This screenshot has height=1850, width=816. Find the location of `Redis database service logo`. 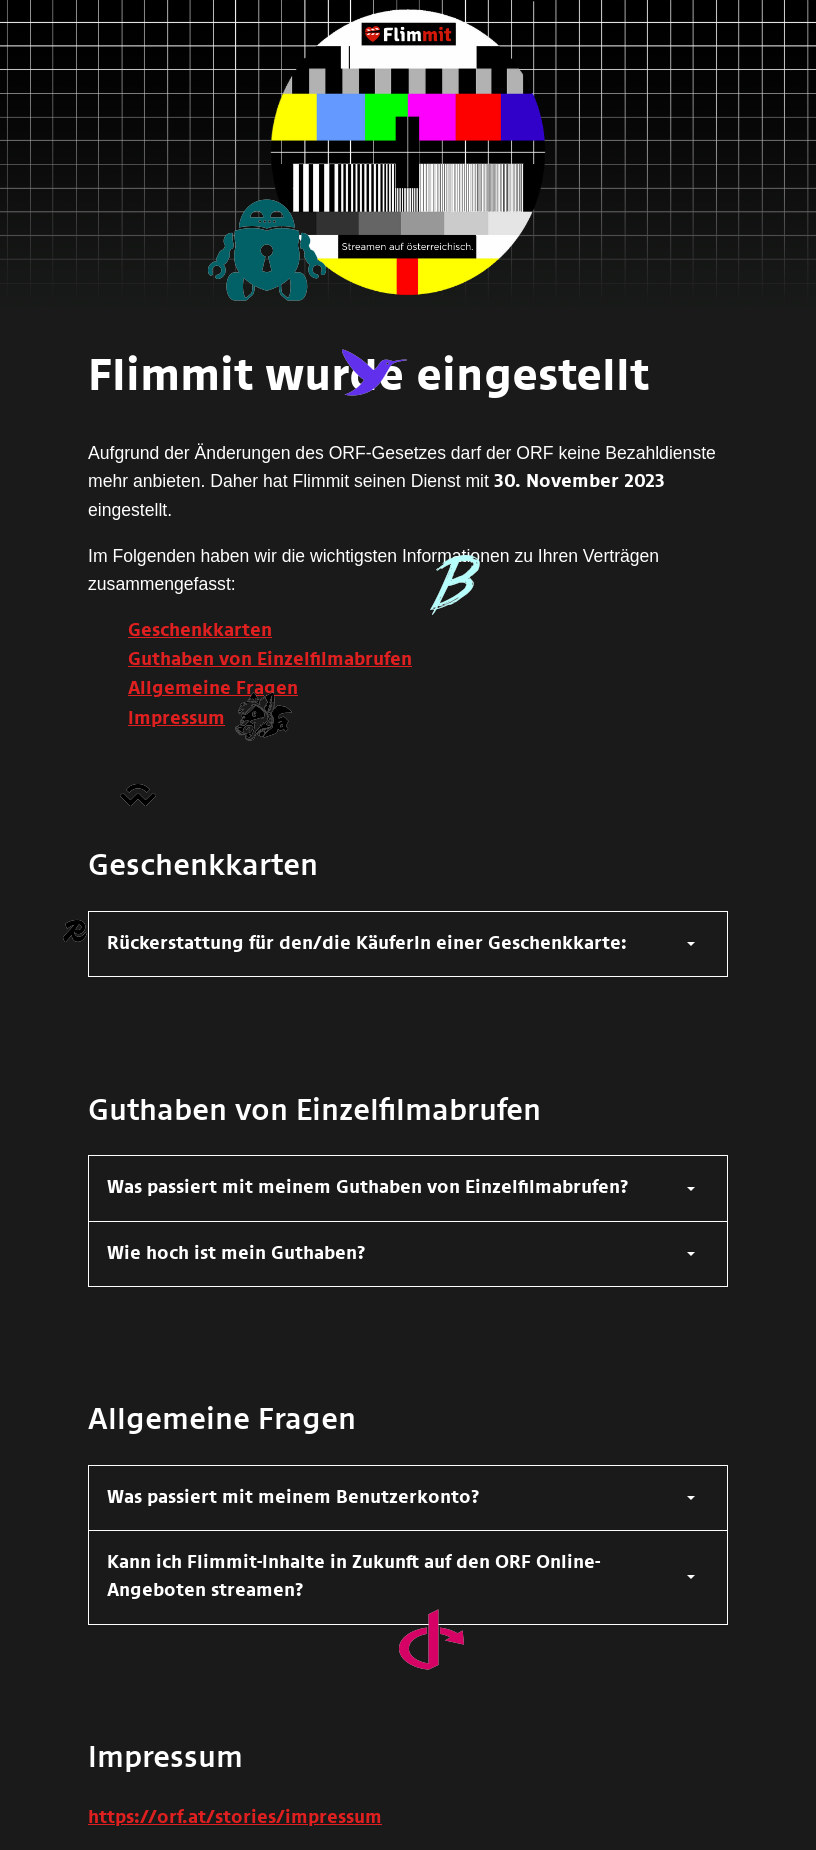

Redis database service logo is located at coordinates (75, 931).